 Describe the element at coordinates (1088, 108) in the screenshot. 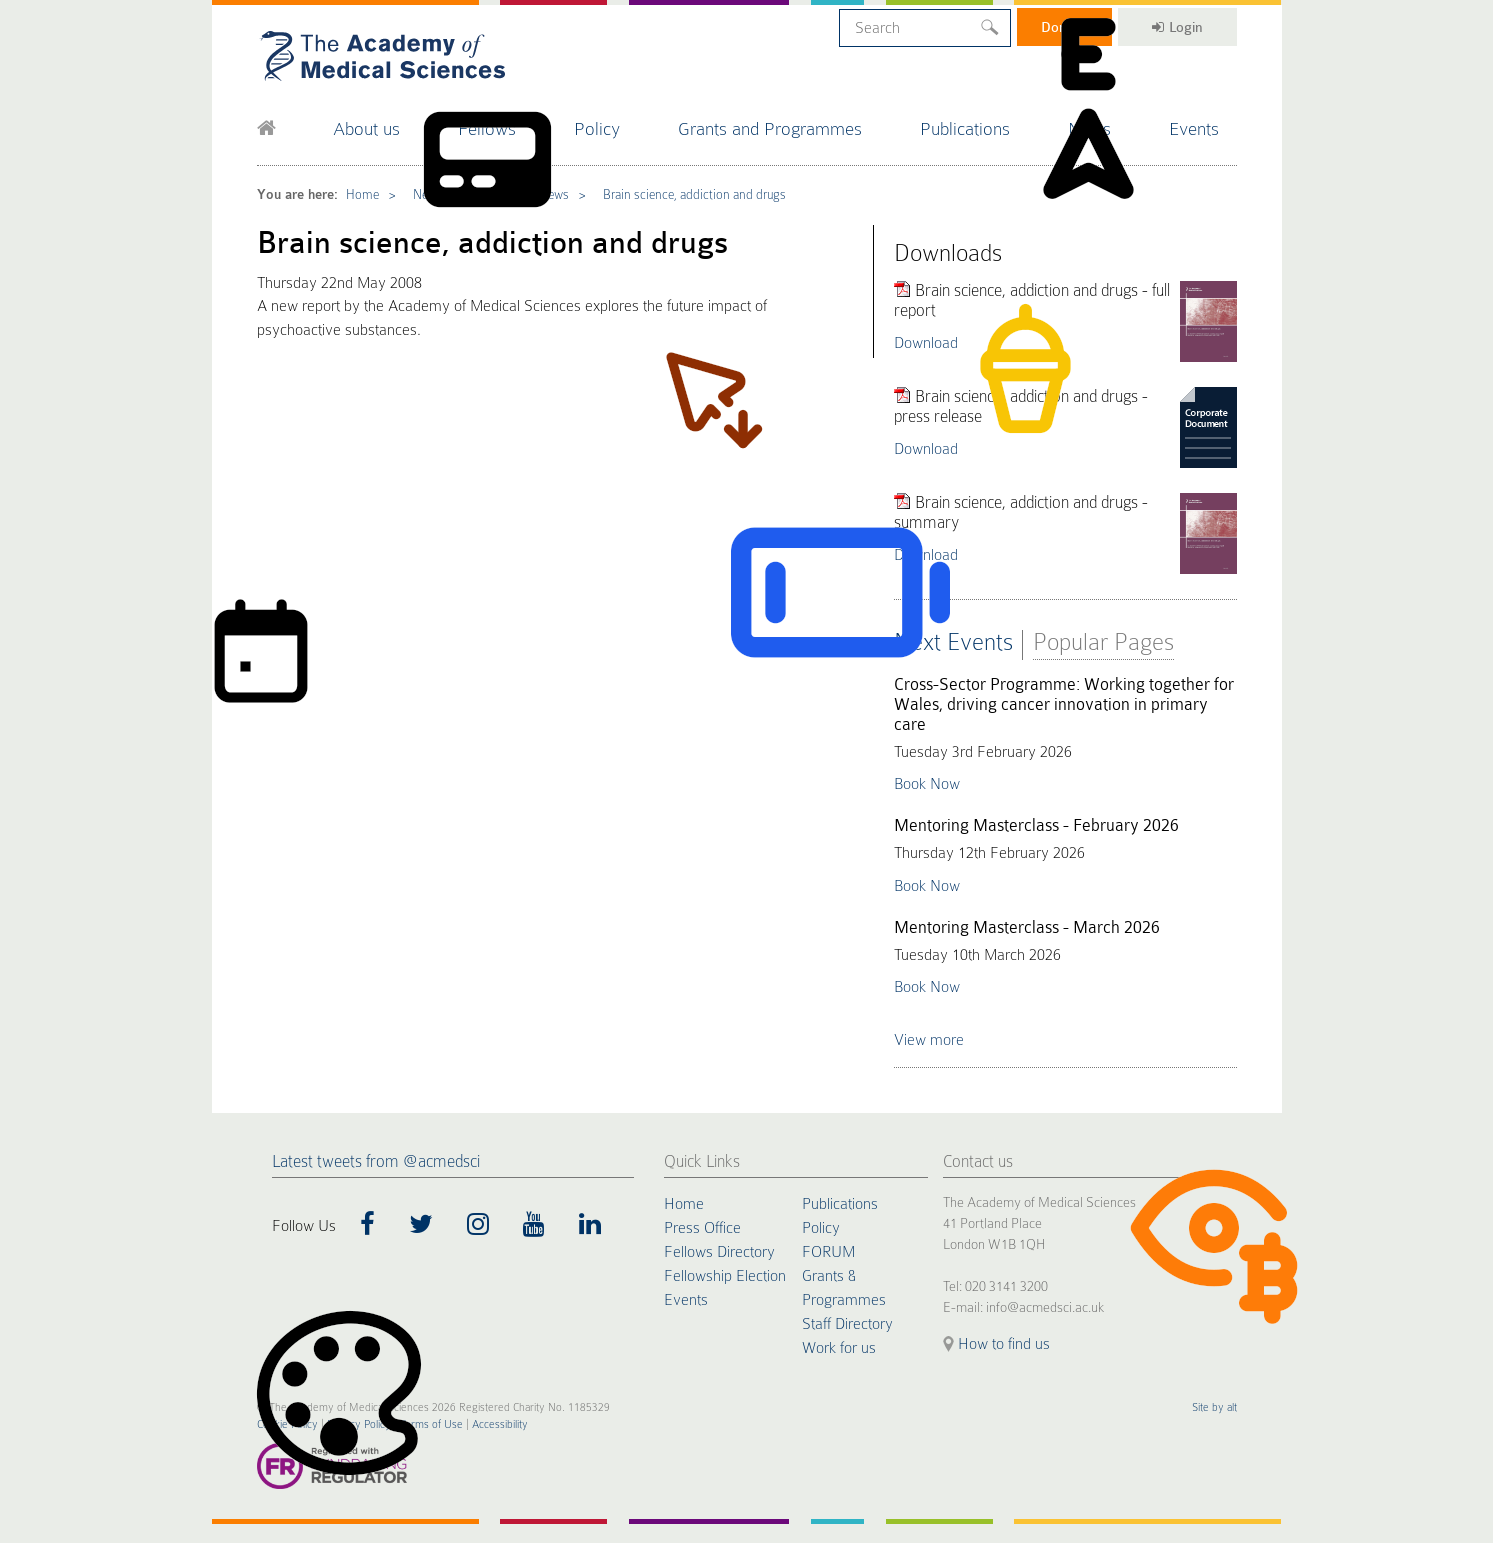

I see `navigate east direction` at that location.